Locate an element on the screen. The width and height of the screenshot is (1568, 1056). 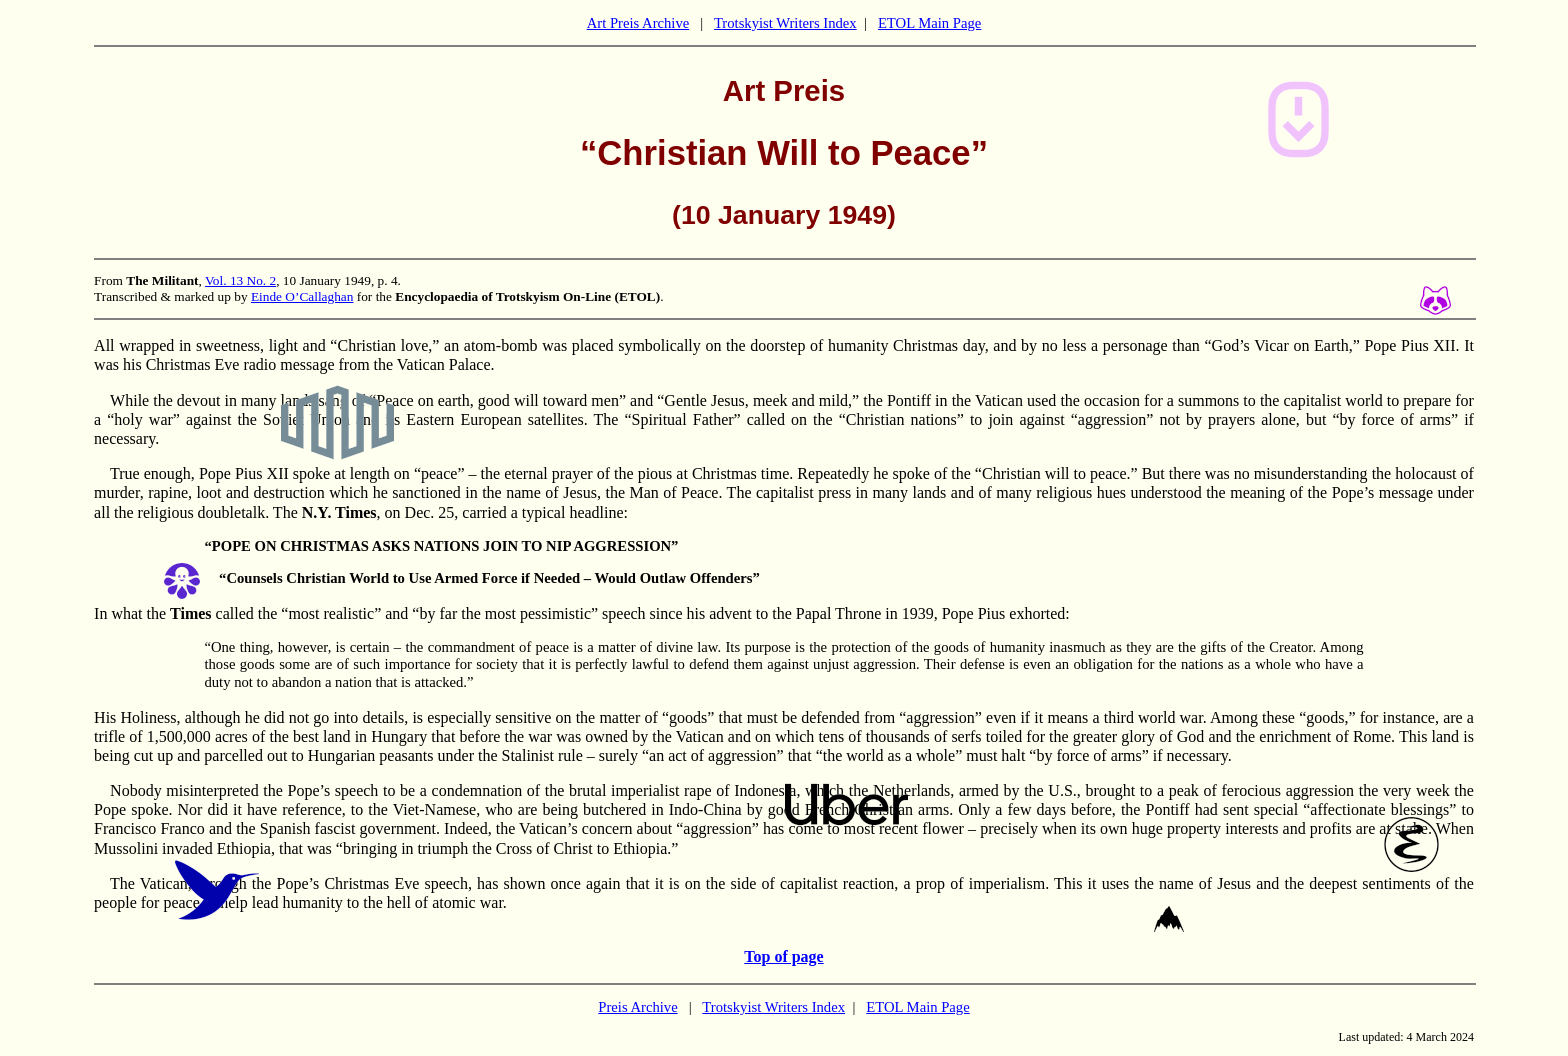
open the Uber app is located at coordinates (846, 804).